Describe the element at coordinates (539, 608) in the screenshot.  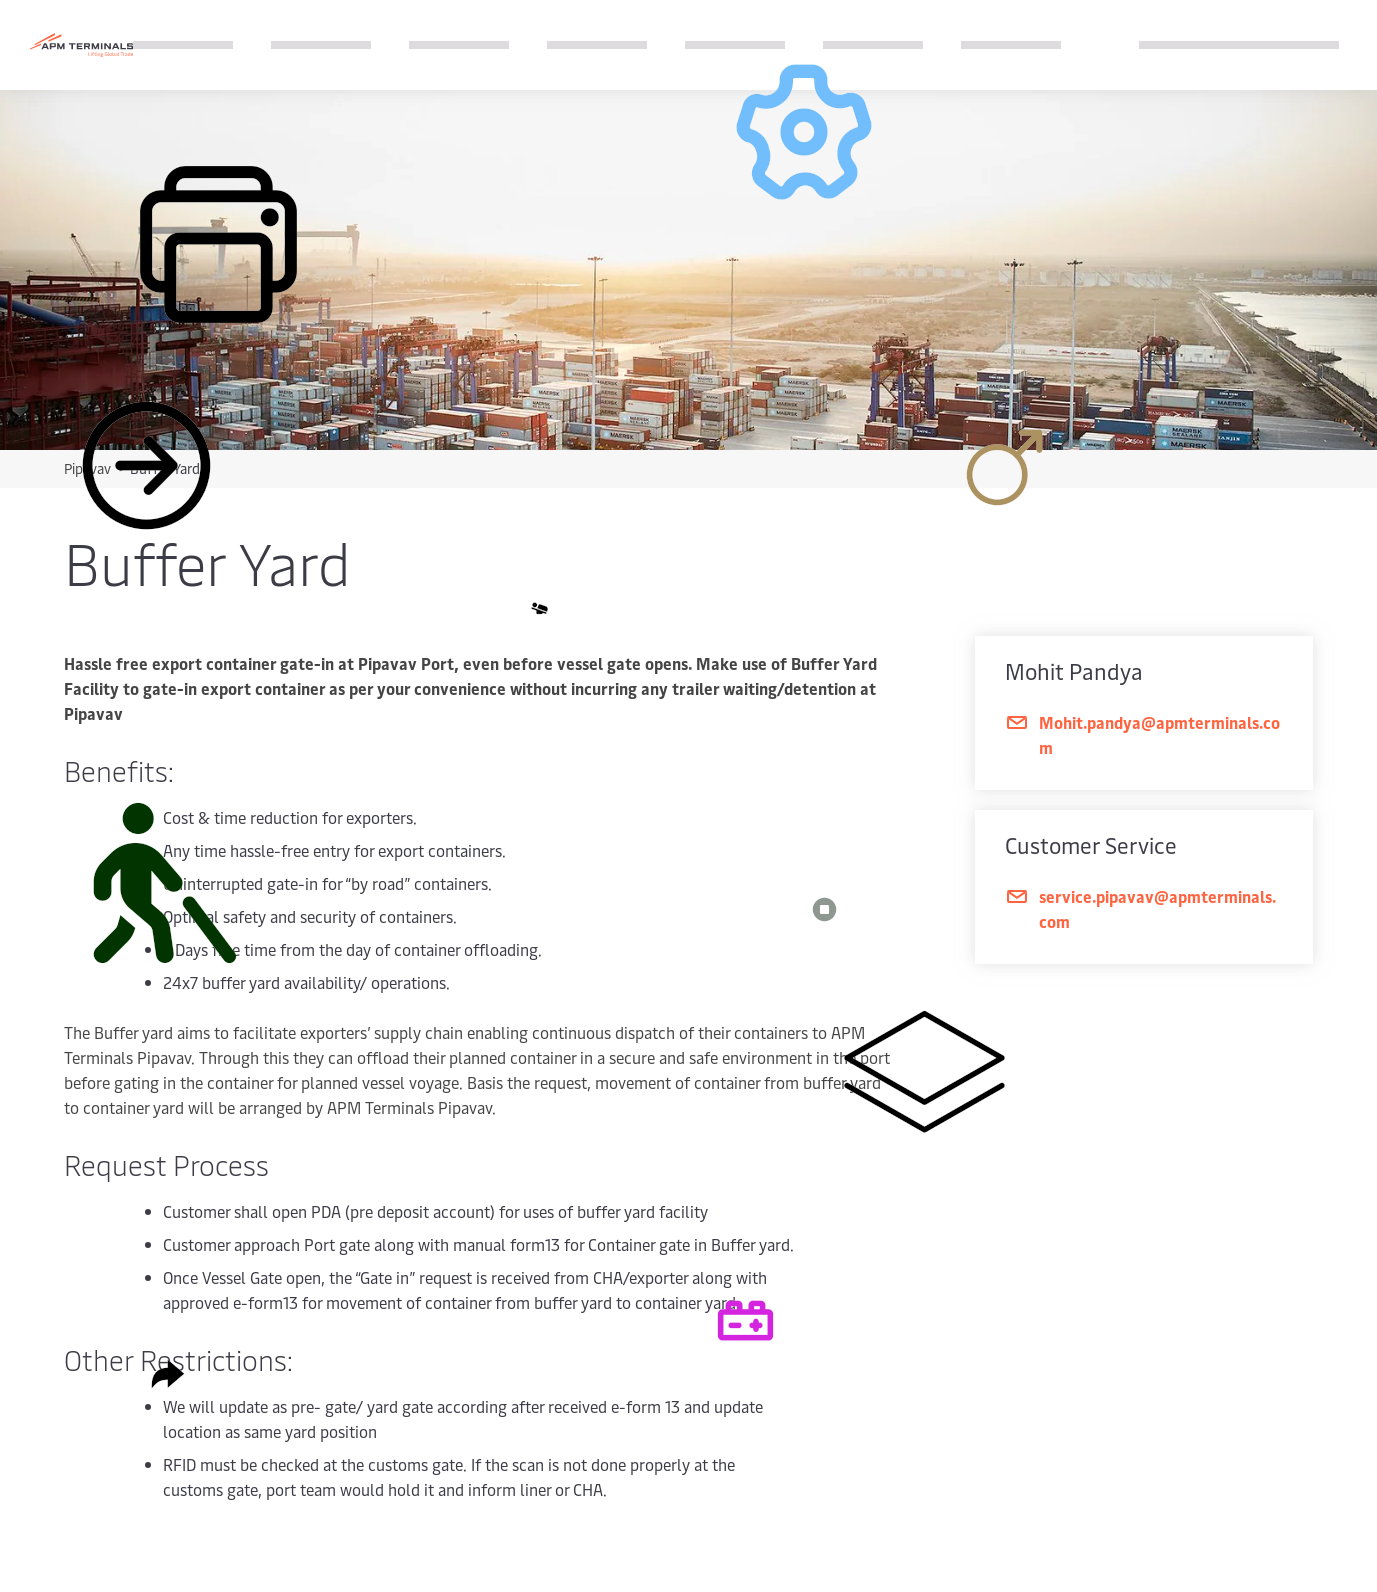
I see `indicates a lie-flat or angled seat option on a flight` at that location.